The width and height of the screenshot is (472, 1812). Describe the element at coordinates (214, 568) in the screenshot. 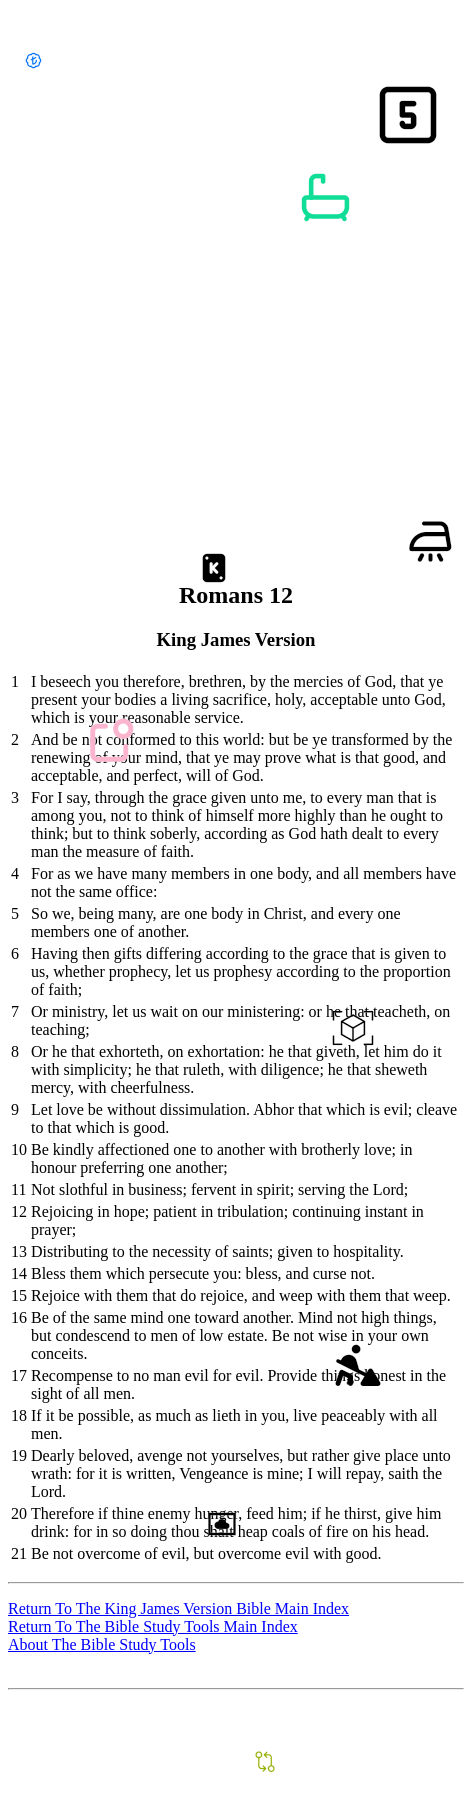

I see `king playing card in a card game app` at that location.